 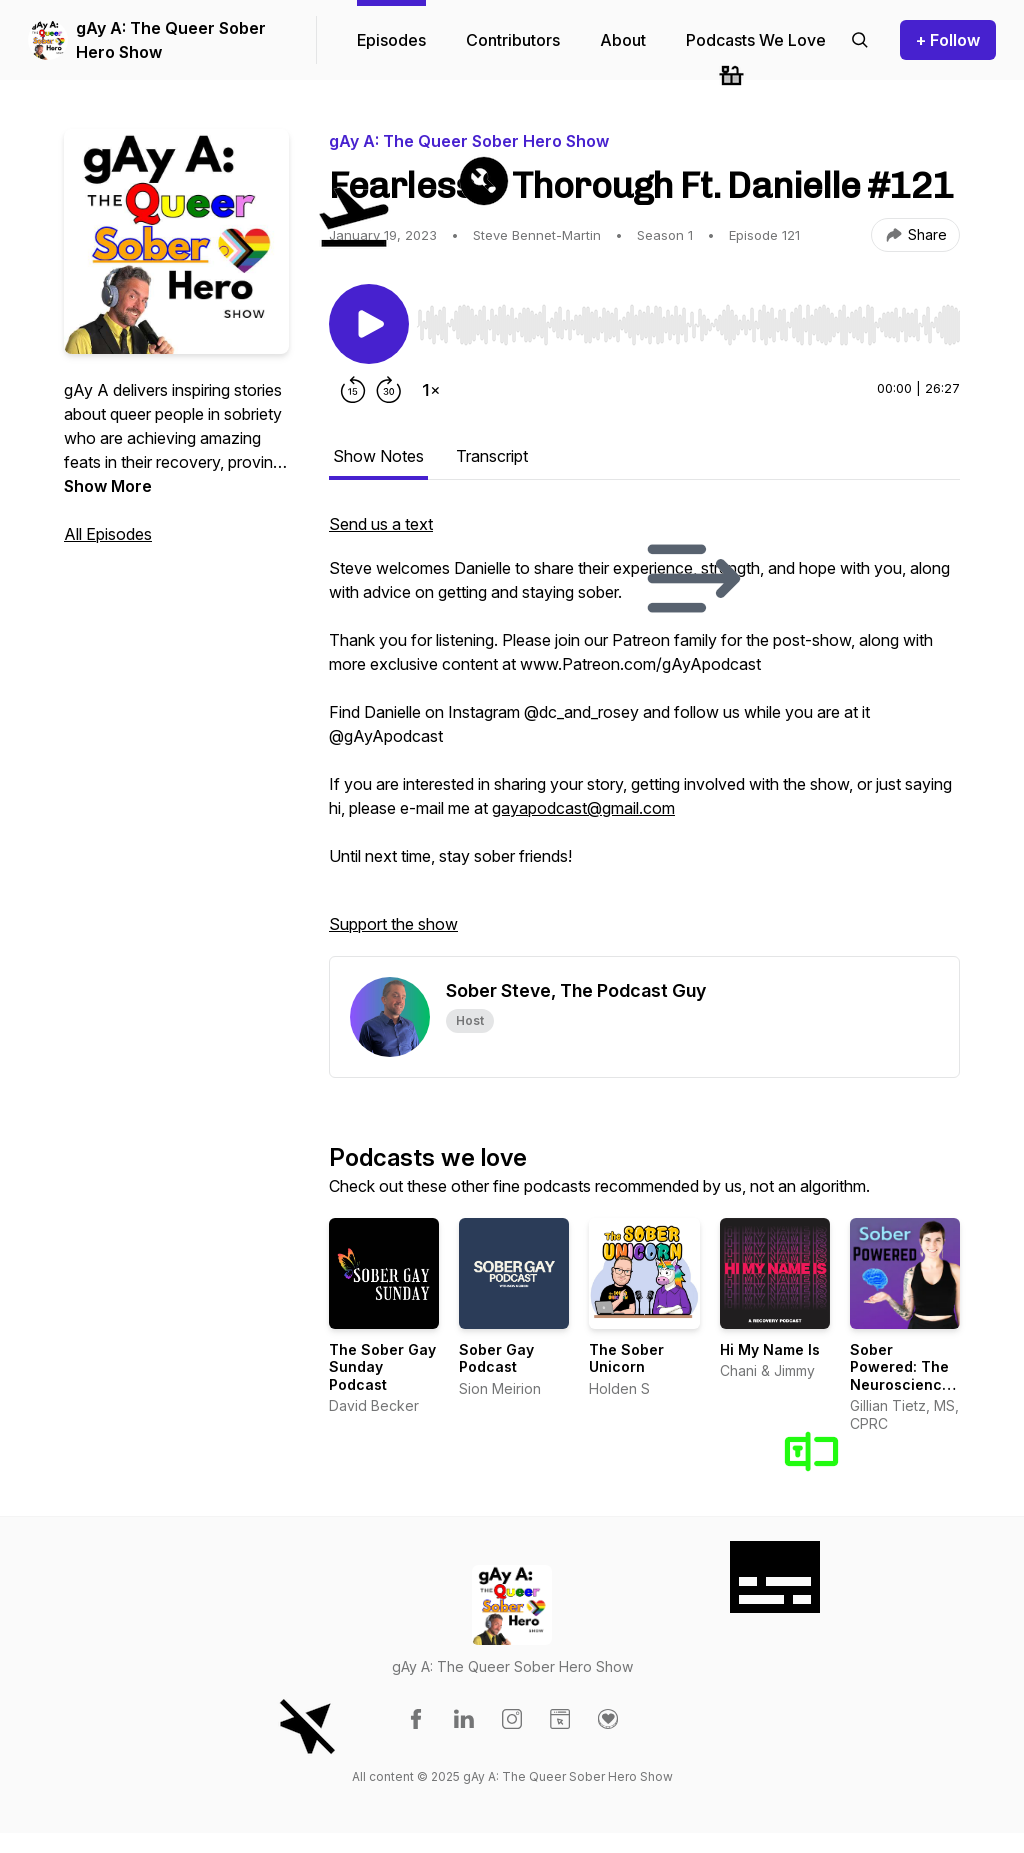 I want to click on location sharing is disabled, so click(x=305, y=1728).